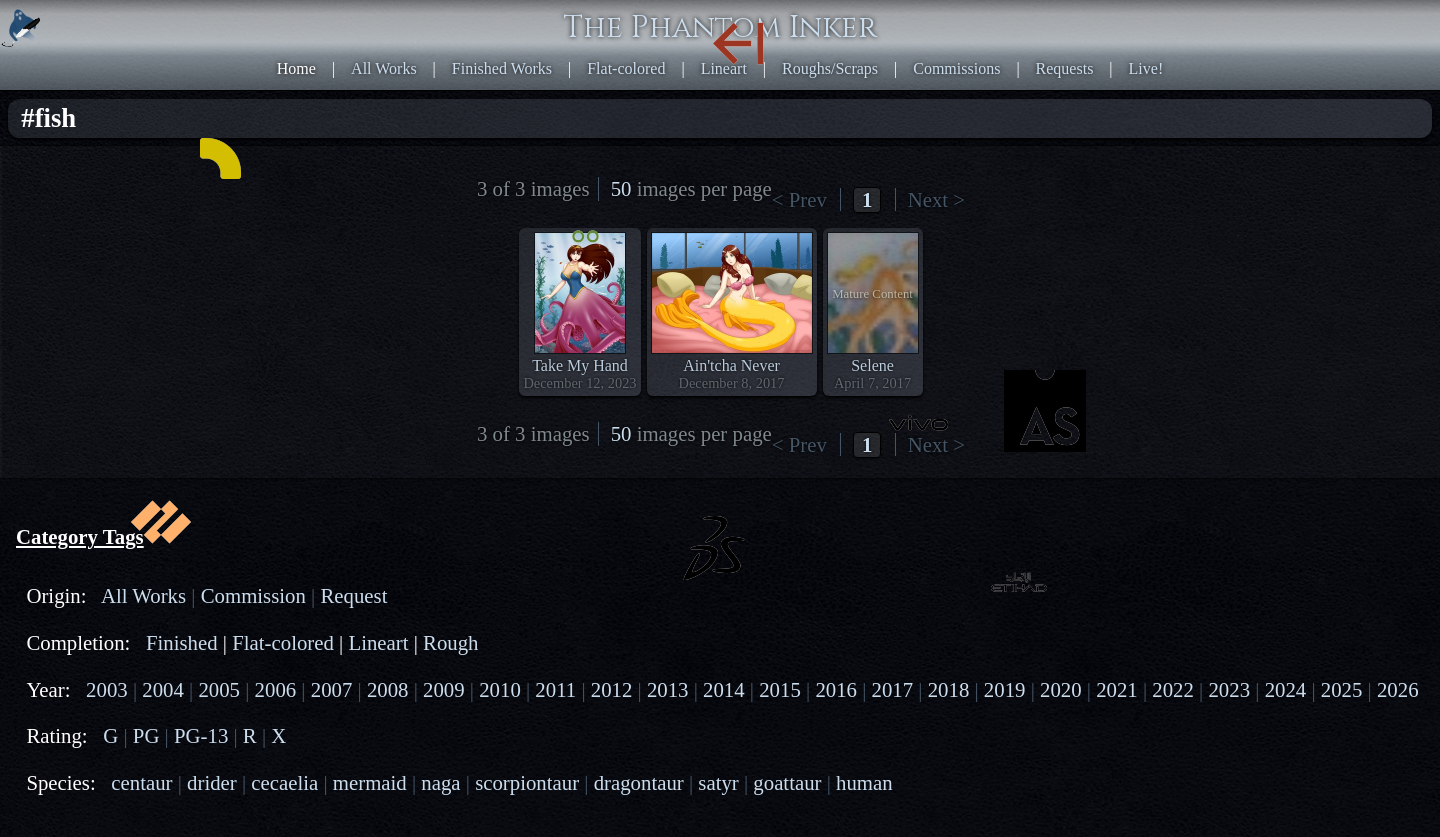  I want to click on open spectrum chat app, so click(220, 158).